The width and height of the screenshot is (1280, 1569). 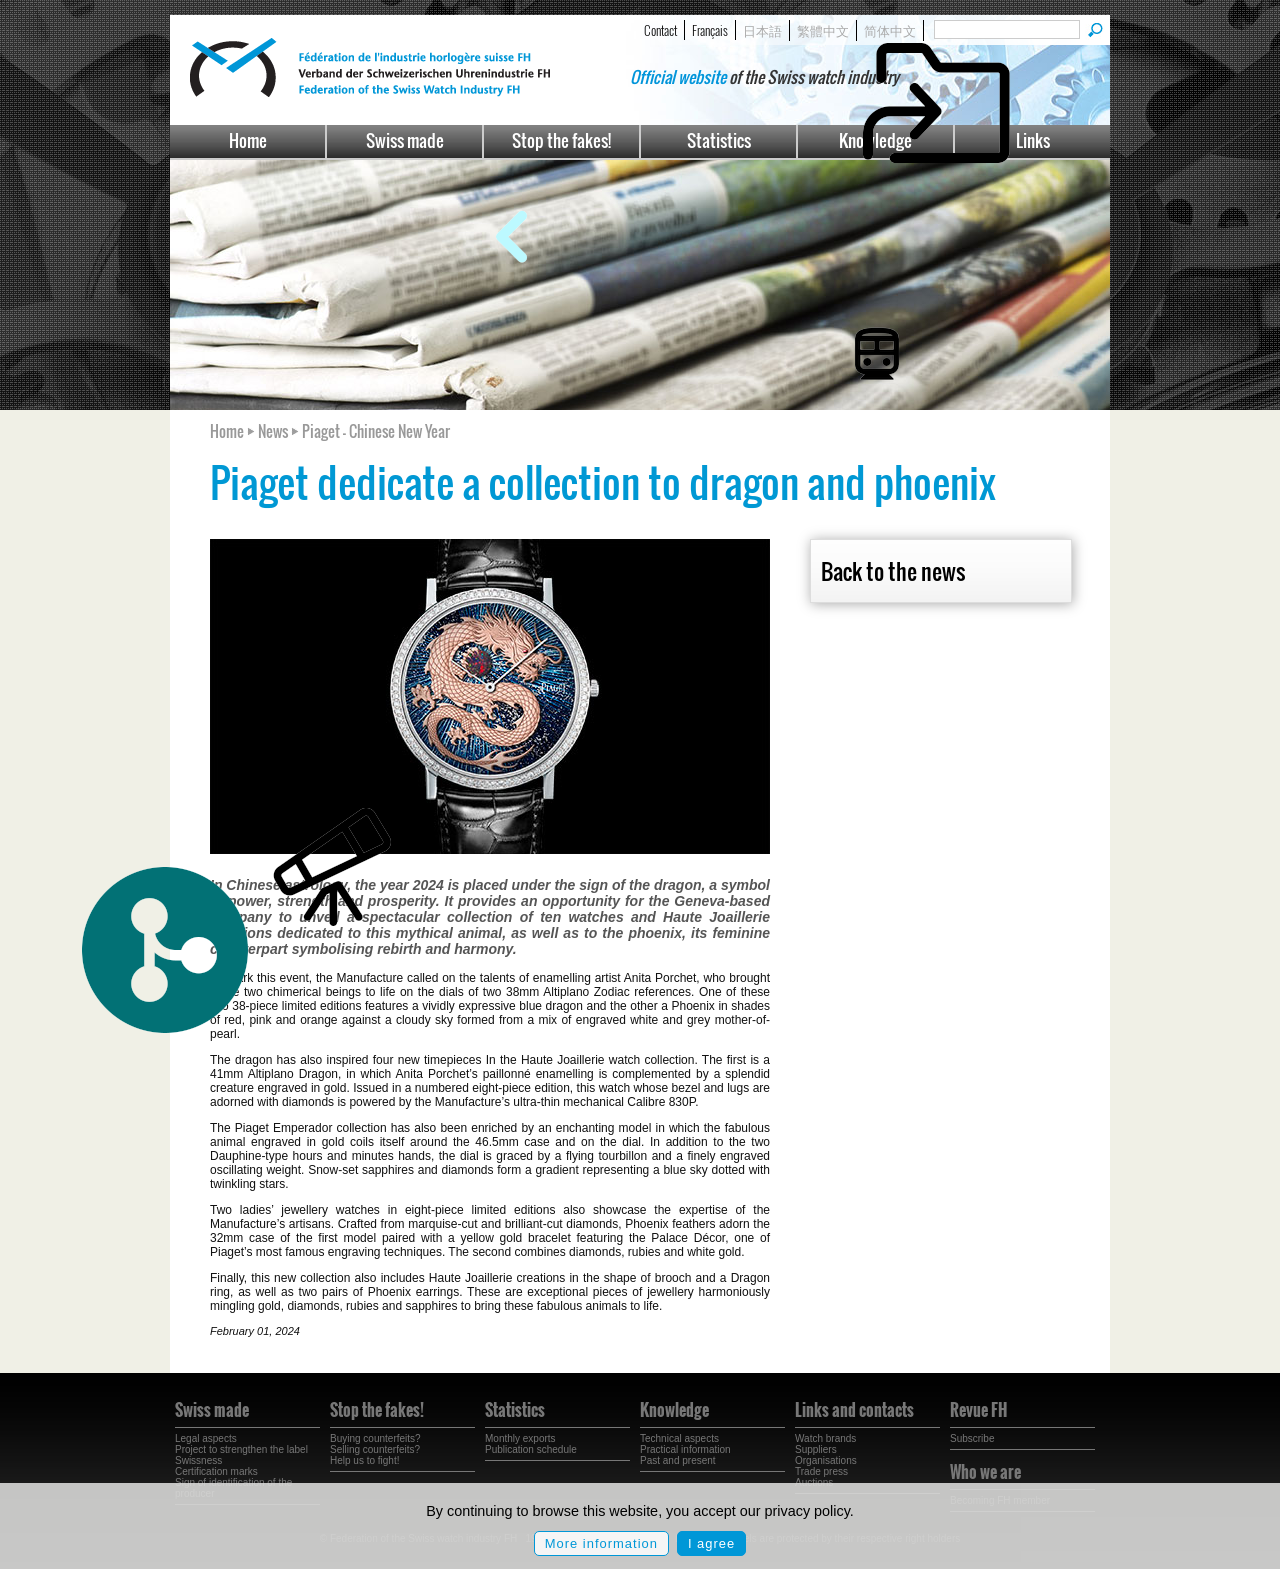 What do you see at coordinates (334, 864) in the screenshot?
I see `explore or discover new content` at bounding box center [334, 864].